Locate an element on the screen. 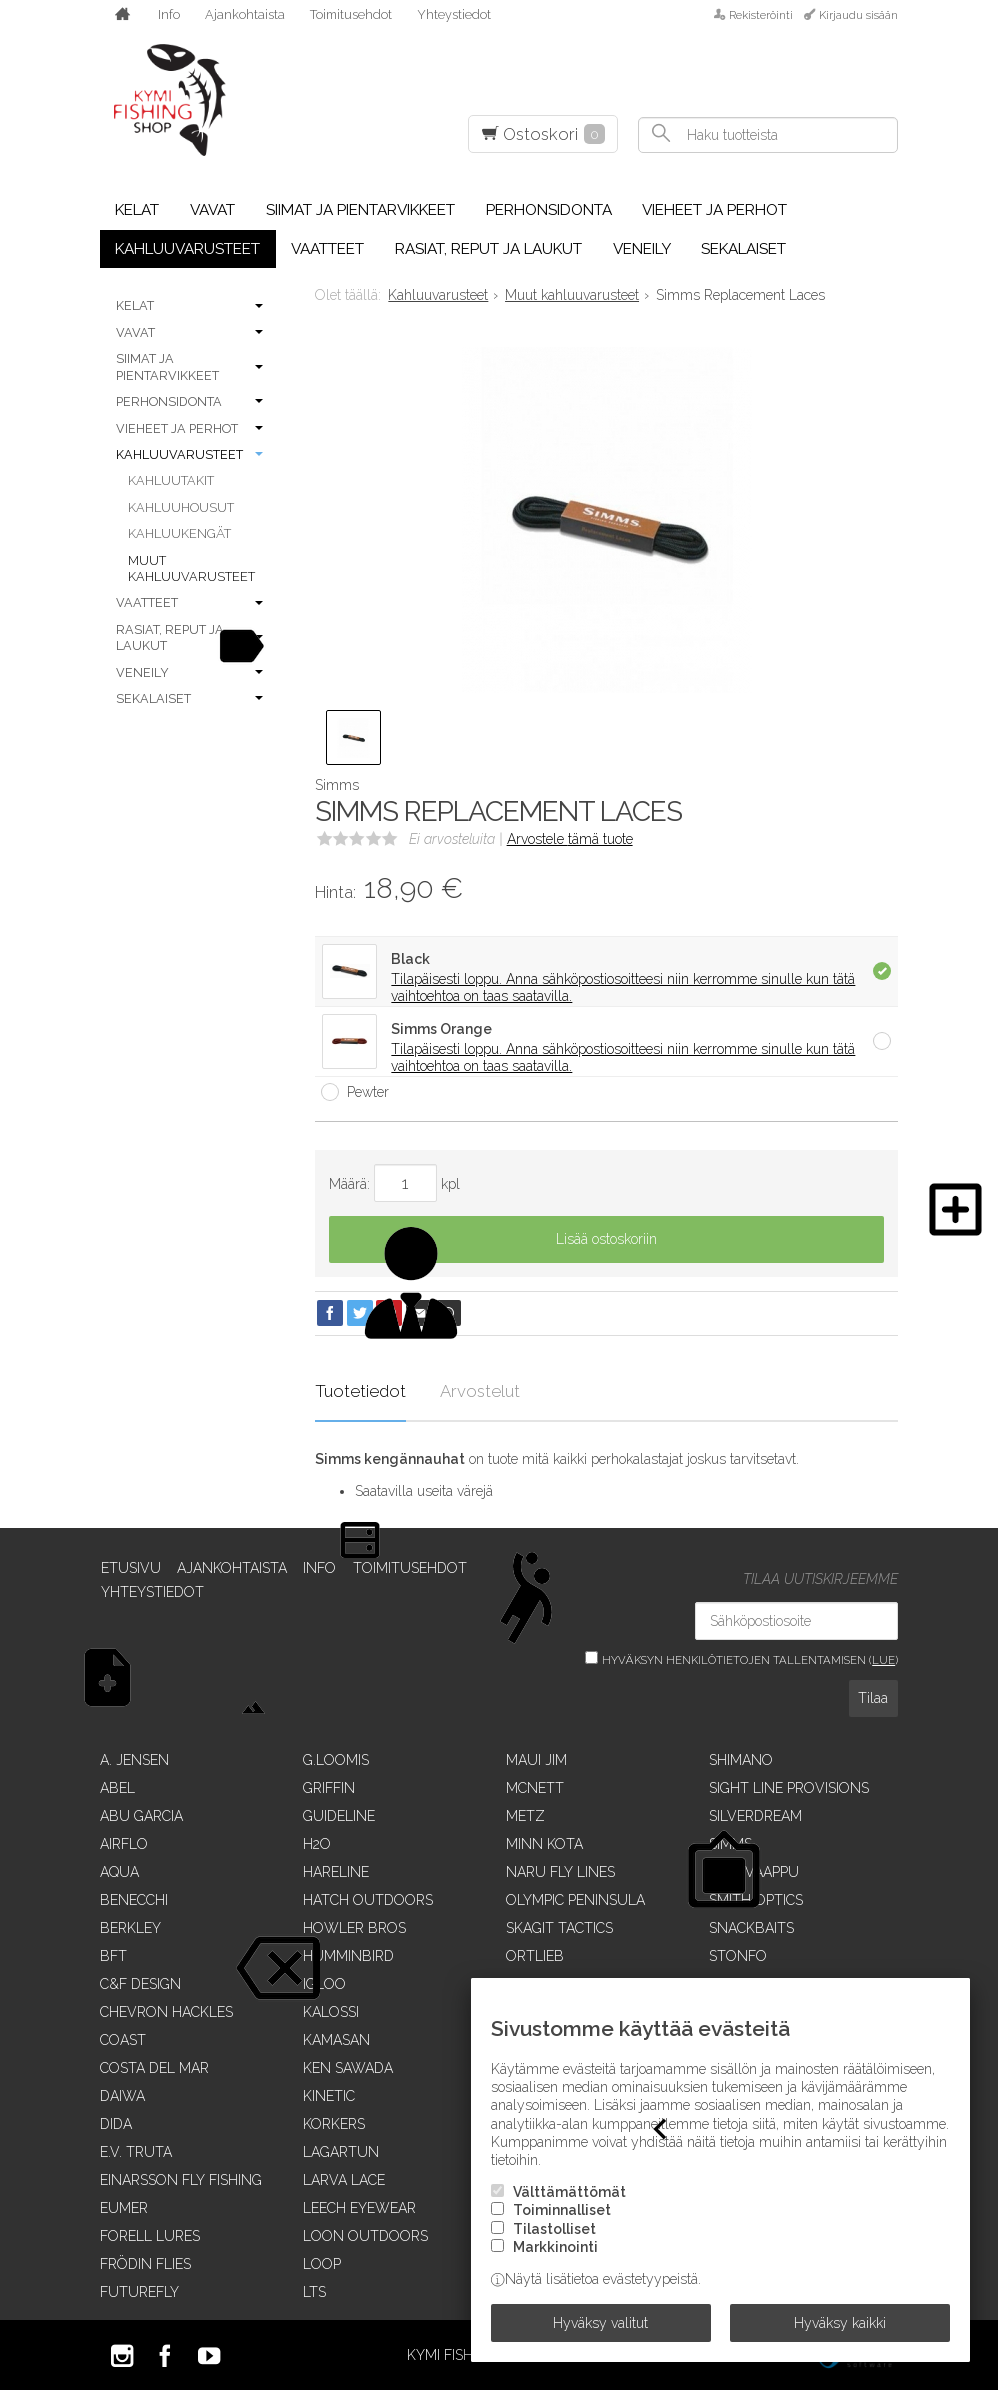  go back to the previous screen is located at coordinates (660, 2129).